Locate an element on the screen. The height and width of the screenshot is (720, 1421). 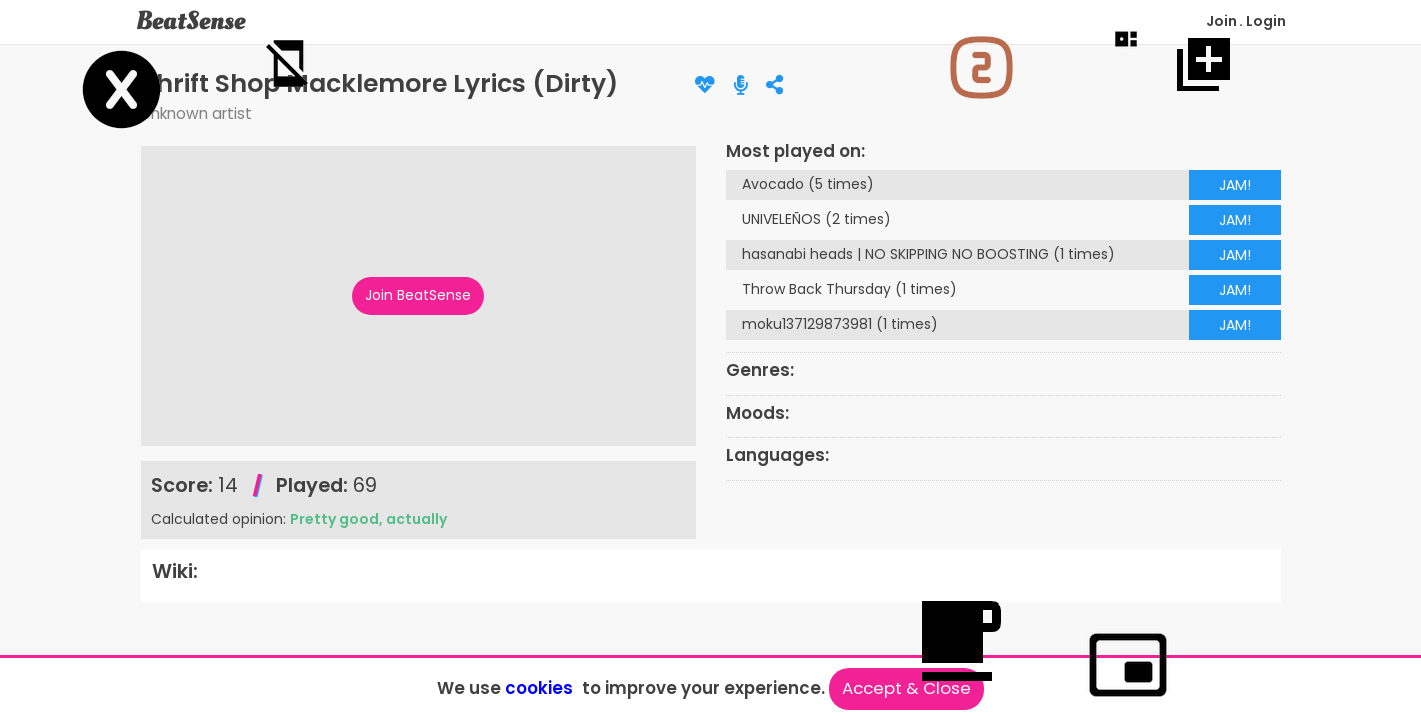
find nearby cafes or coffee shops is located at coordinates (957, 641).